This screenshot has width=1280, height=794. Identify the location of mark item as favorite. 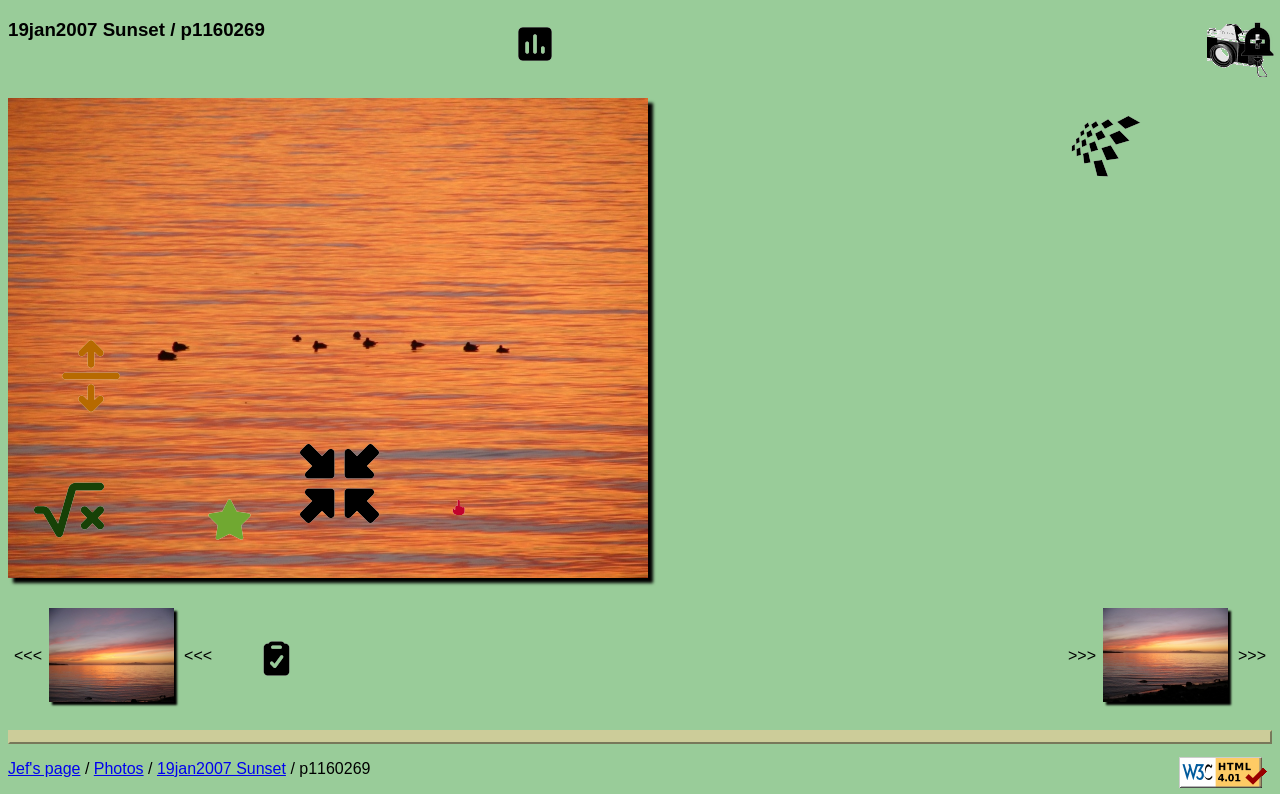
(229, 521).